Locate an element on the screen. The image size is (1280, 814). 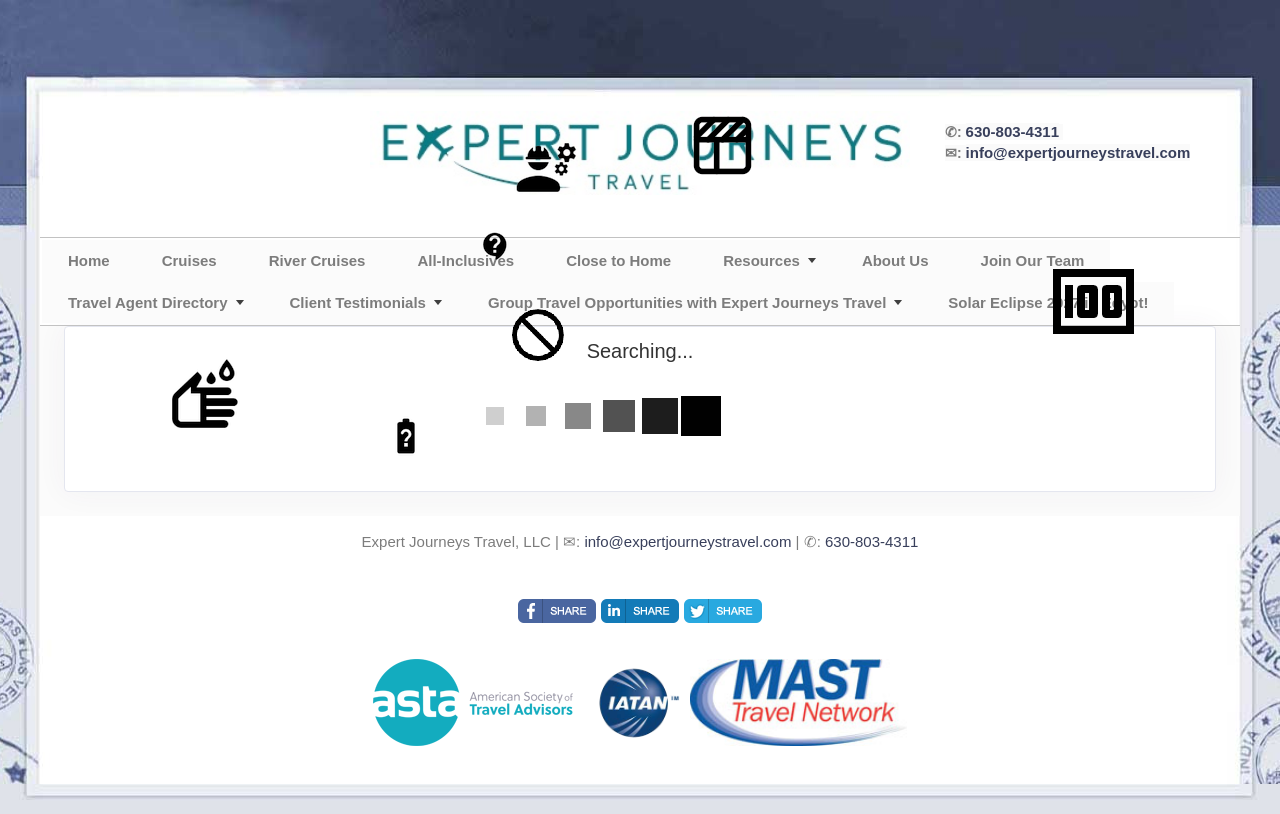
wash your hands reminder is located at coordinates (206, 393).